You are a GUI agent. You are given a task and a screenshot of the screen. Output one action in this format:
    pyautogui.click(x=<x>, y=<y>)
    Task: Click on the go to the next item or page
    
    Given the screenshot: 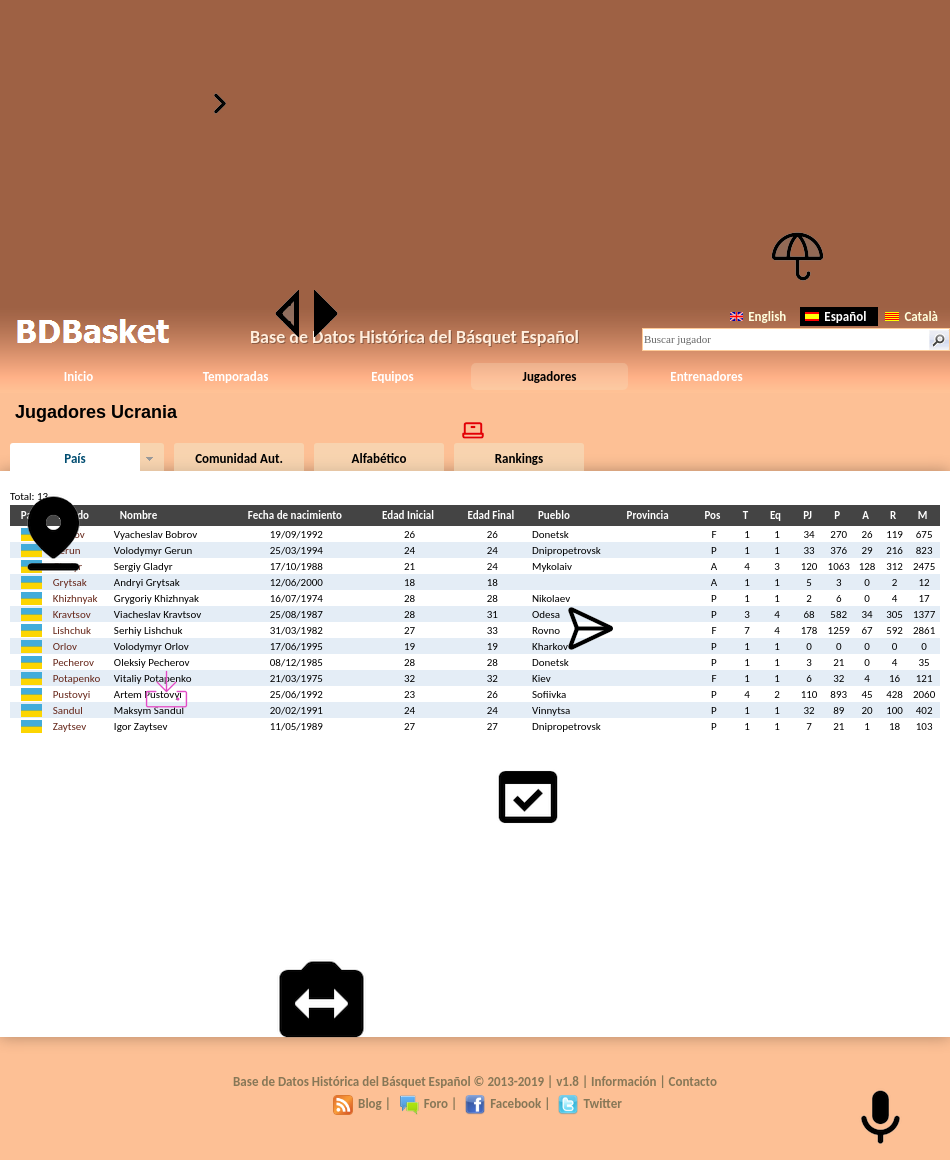 What is the action you would take?
    pyautogui.click(x=219, y=103)
    